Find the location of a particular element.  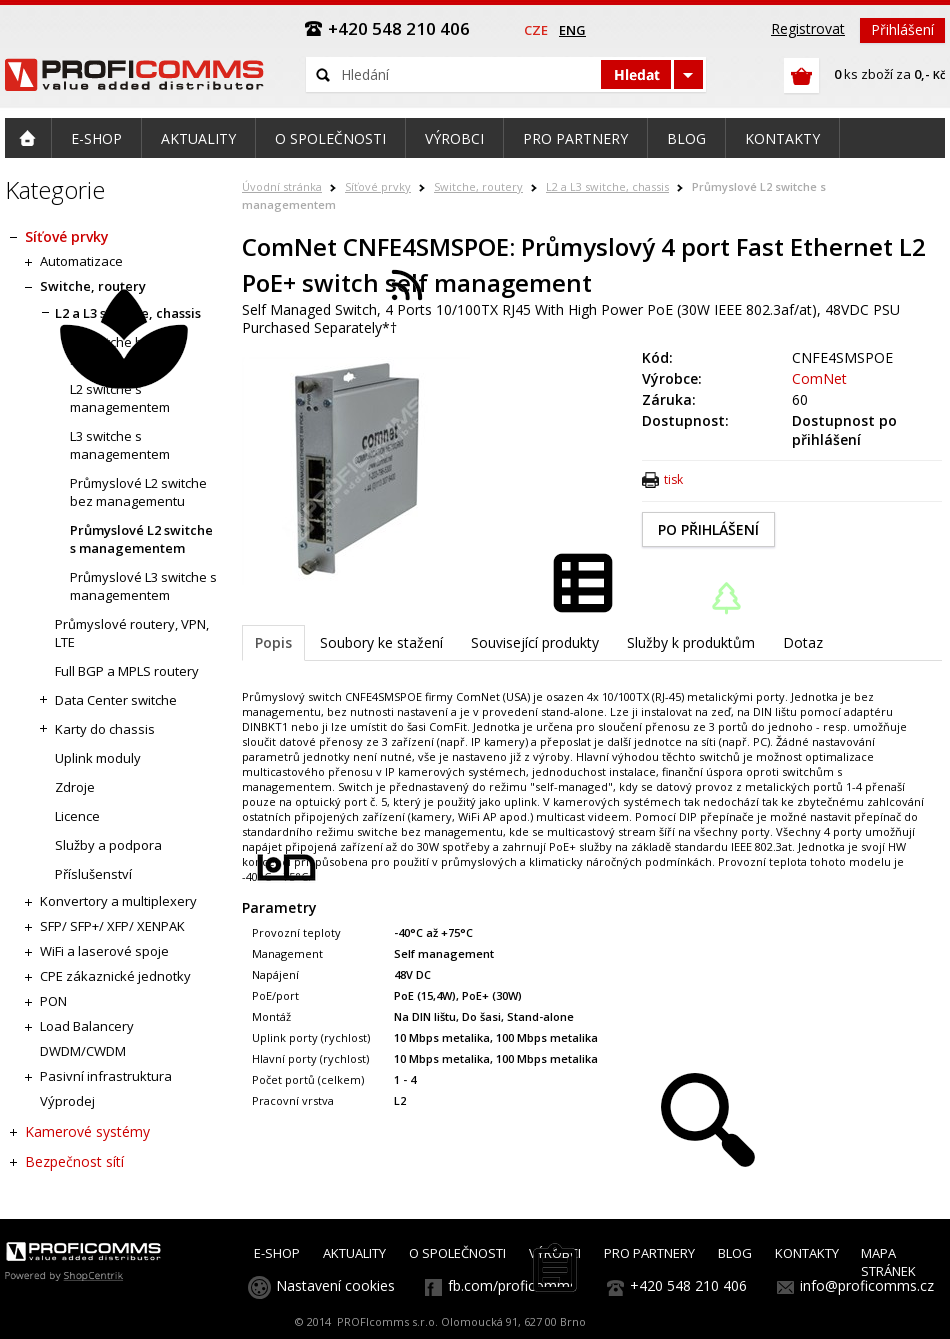

search for content or items is located at coordinates (709, 1121).